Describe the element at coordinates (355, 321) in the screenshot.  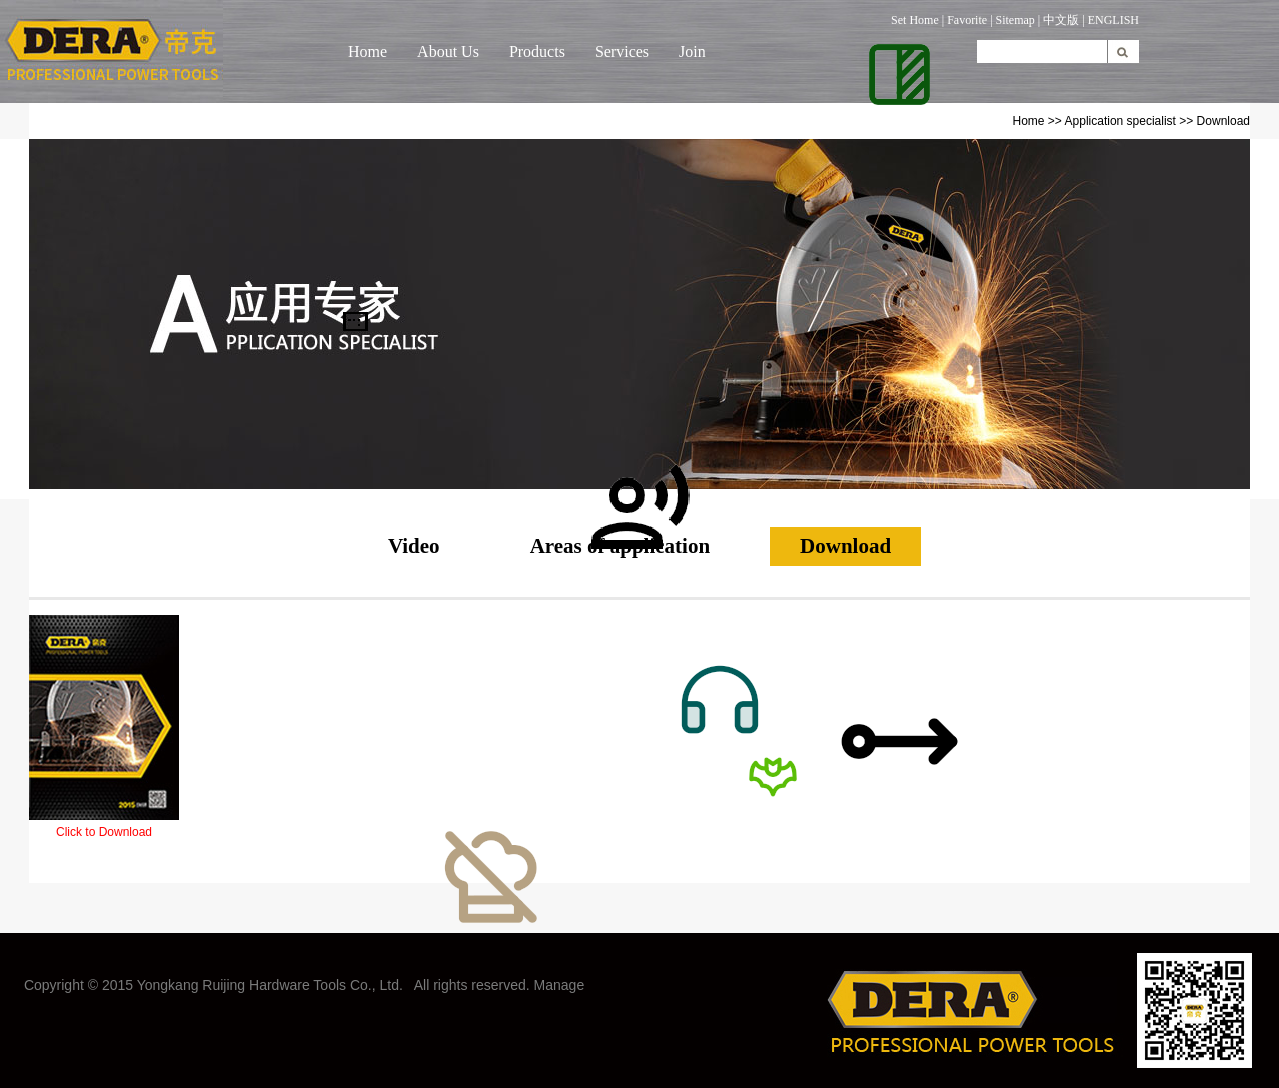
I see `adjust image aspect ratio settings` at that location.